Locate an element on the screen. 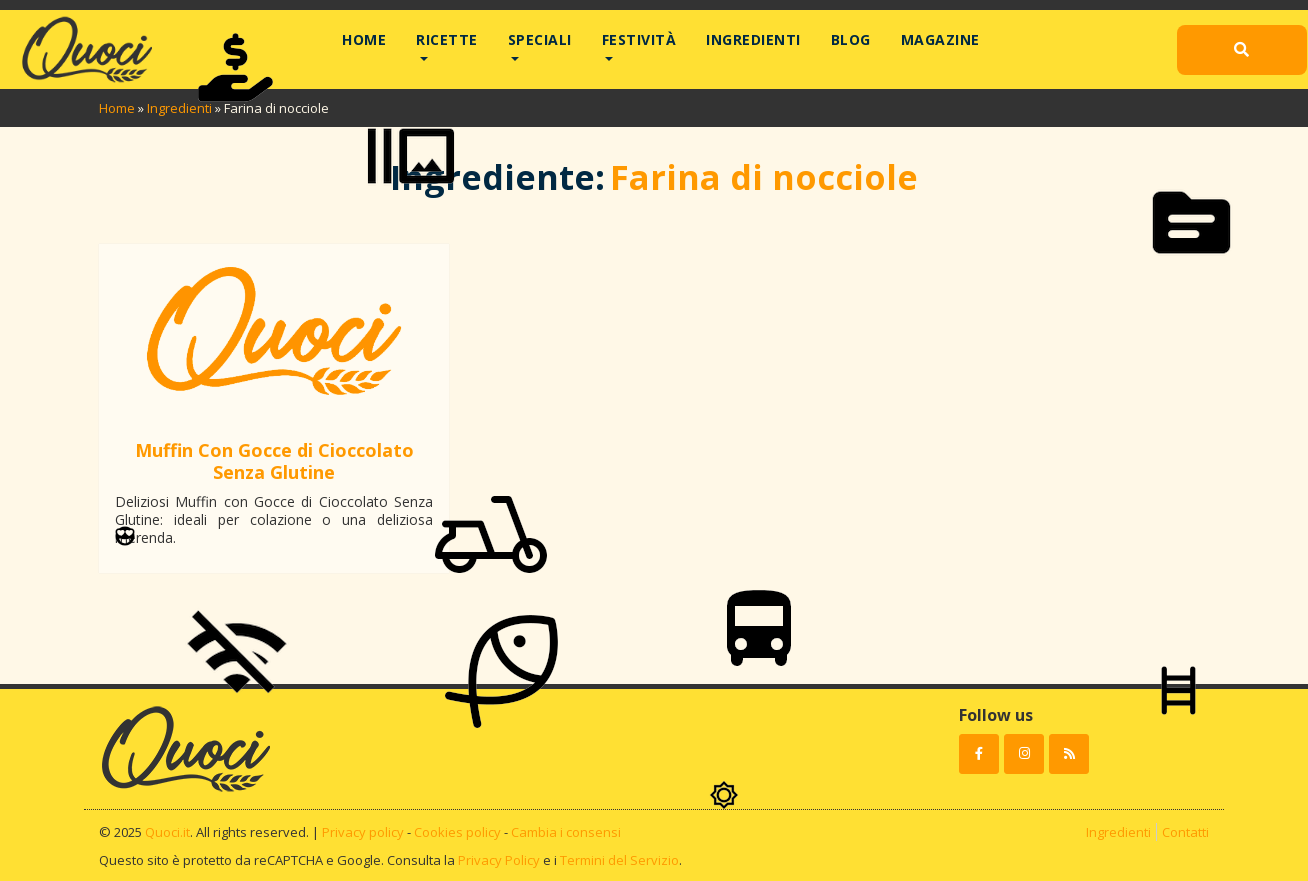 The height and width of the screenshot is (881, 1308). make a payment or donation is located at coordinates (235, 68).